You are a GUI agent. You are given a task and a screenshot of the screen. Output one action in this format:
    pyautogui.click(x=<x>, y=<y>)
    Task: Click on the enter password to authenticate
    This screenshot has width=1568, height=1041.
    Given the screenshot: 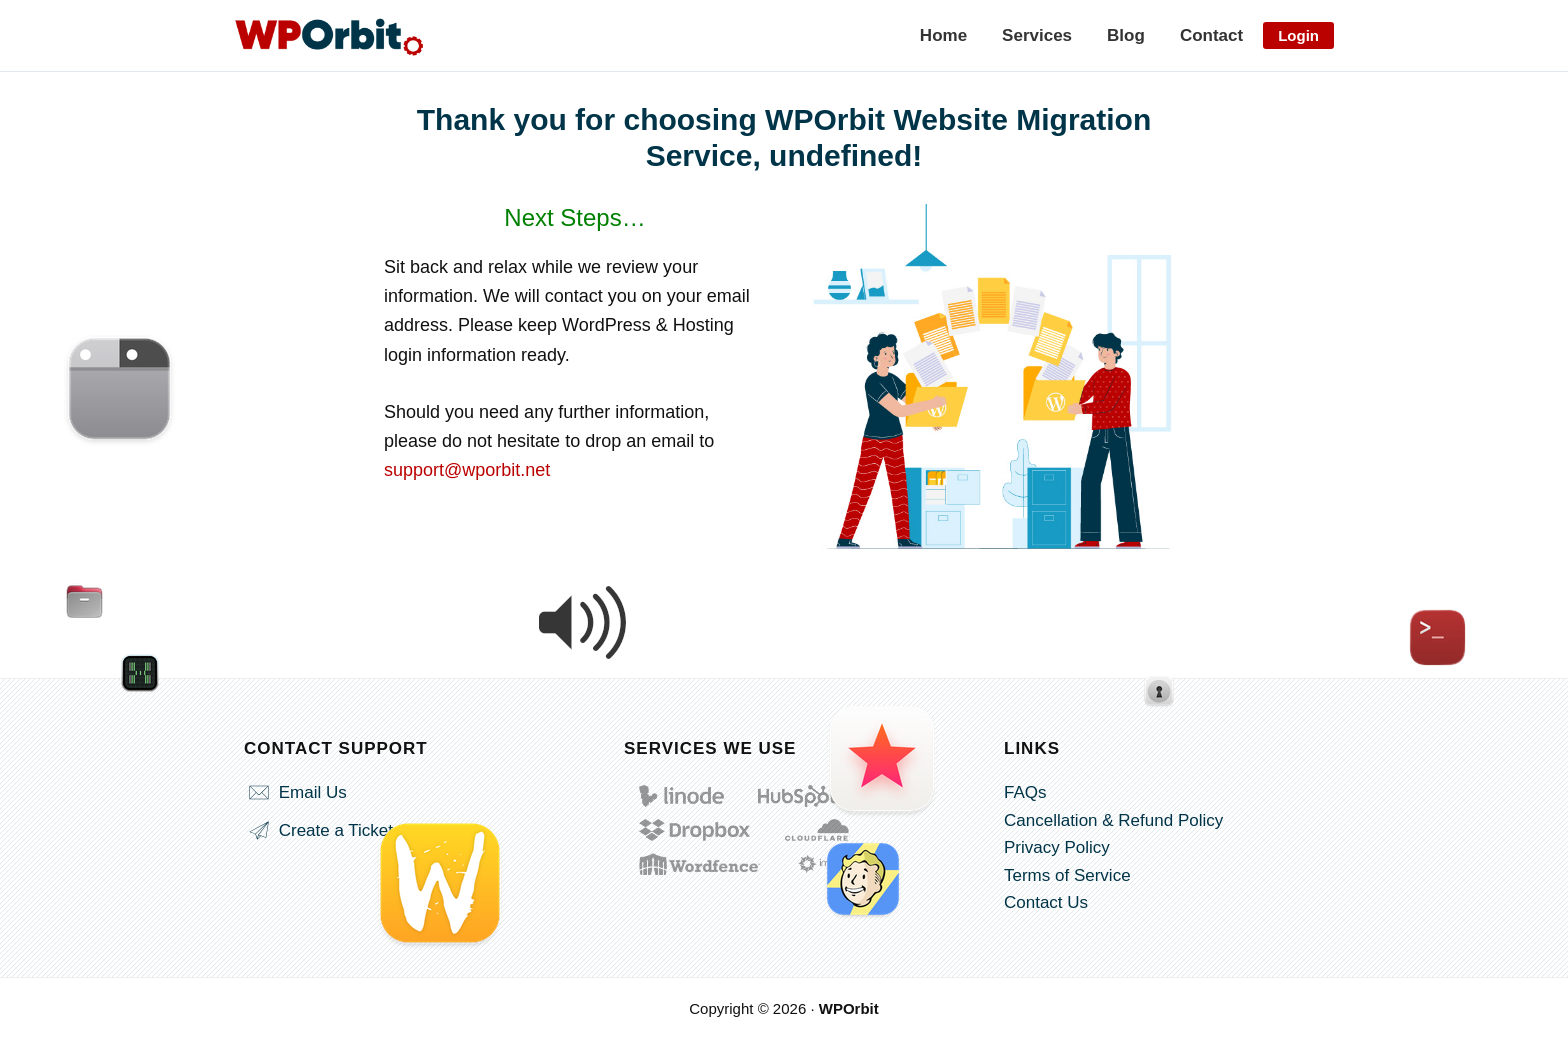 What is the action you would take?
    pyautogui.click(x=1159, y=692)
    